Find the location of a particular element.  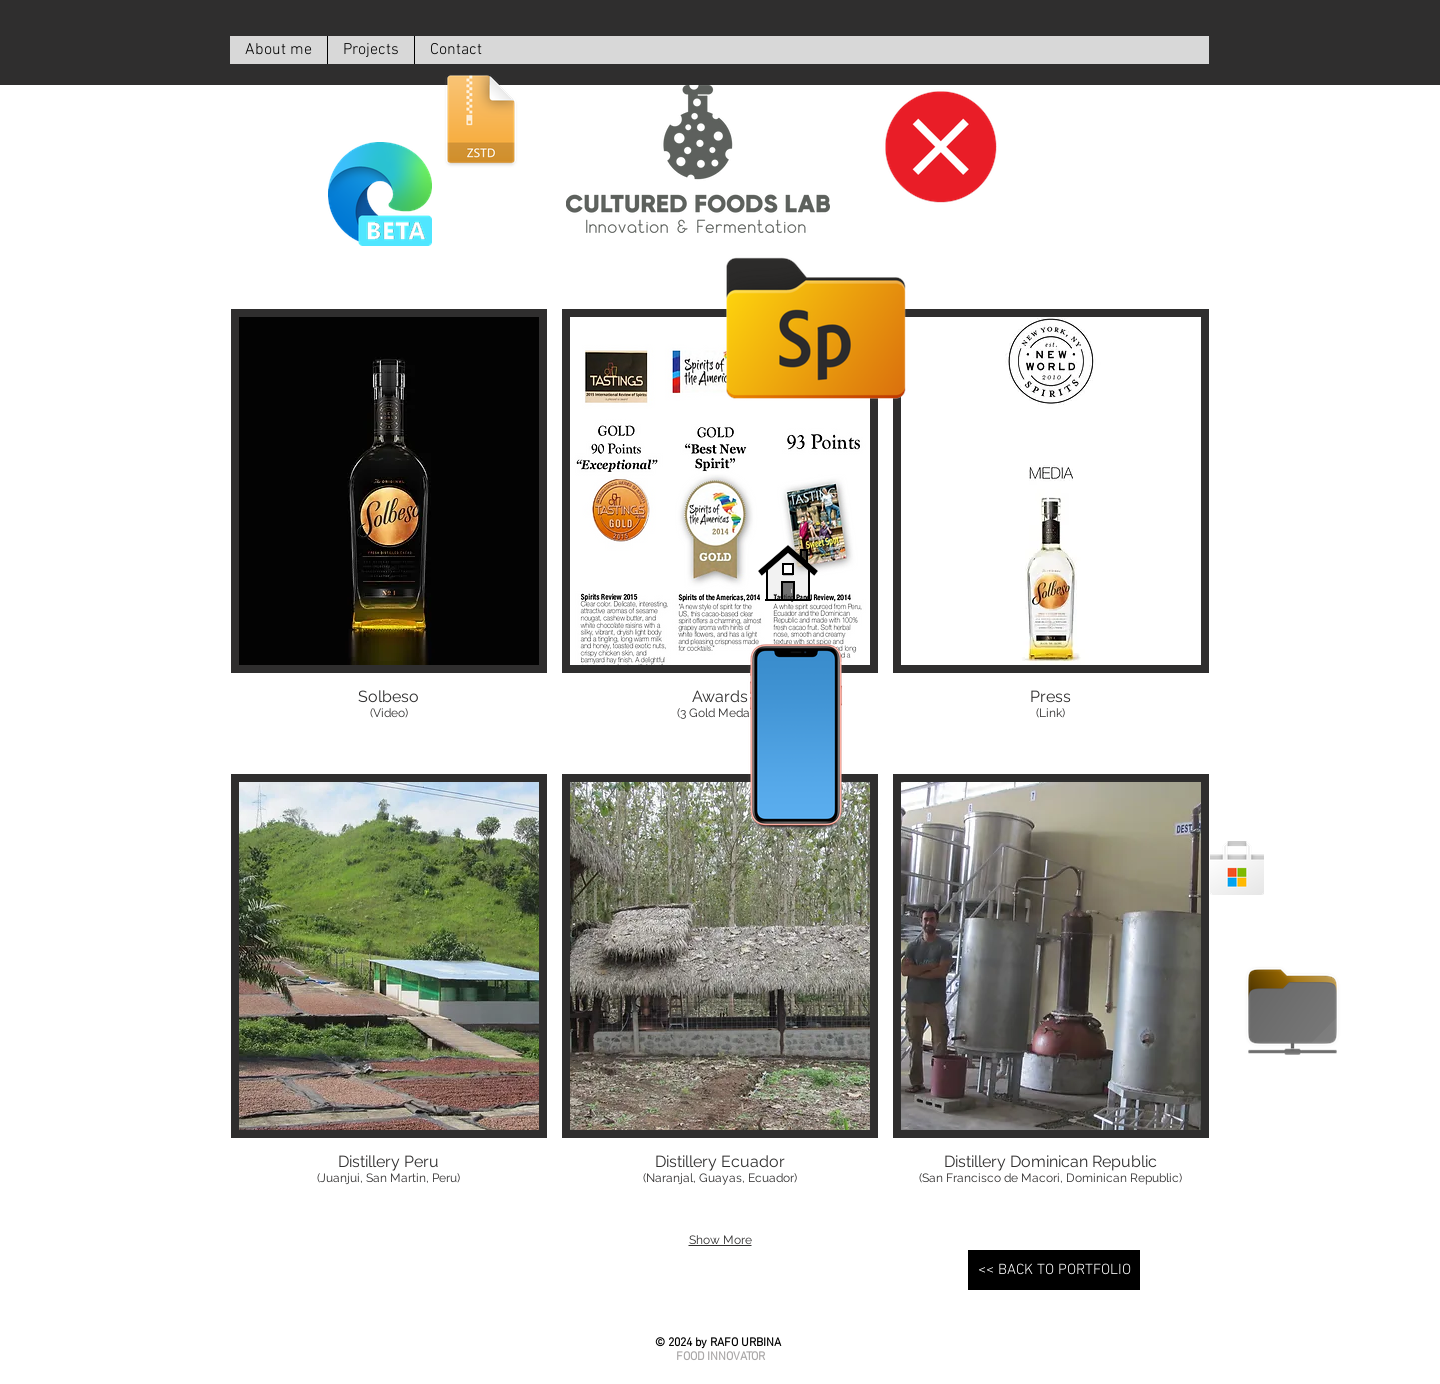

iPhone XR device connected to your Mac is located at coordinates (796, 738).